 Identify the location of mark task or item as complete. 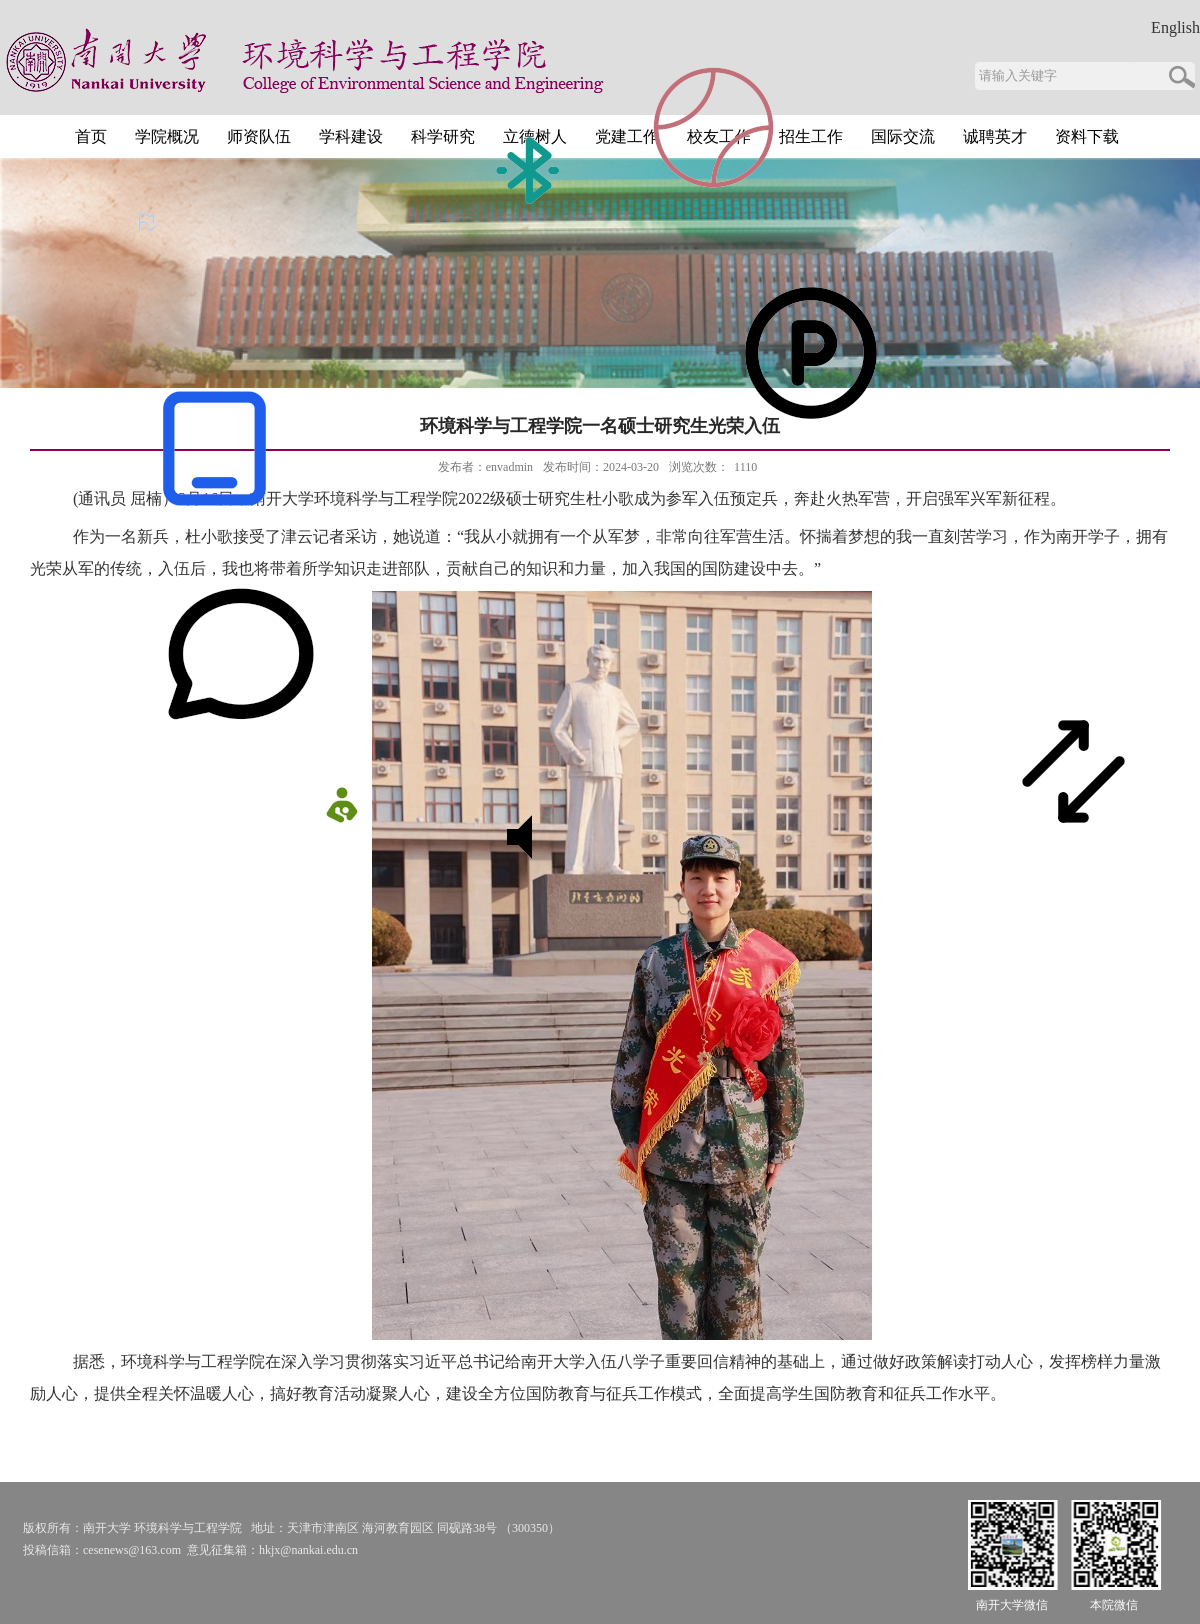
(146, 221).